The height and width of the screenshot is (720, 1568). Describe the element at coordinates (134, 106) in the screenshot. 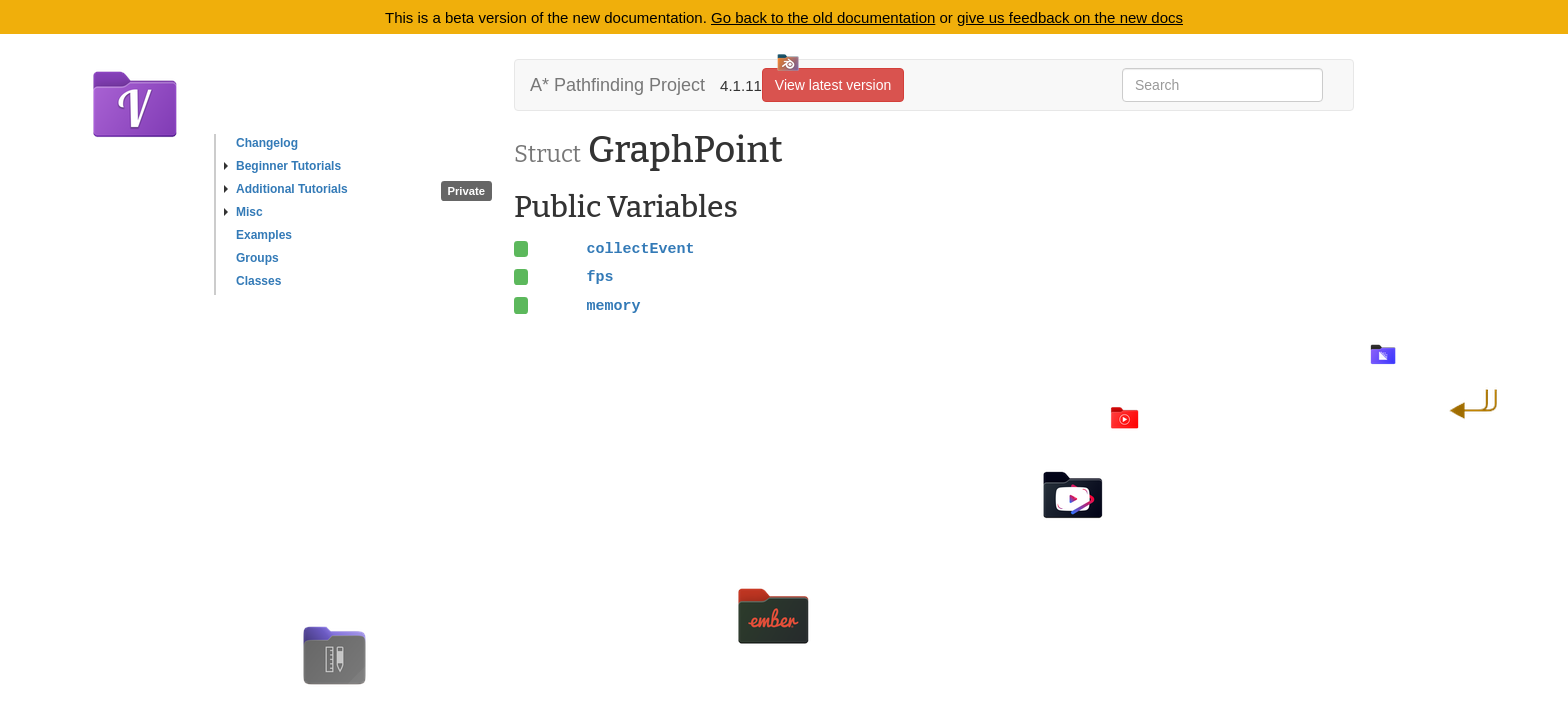

I see `open folder containing vala programming files` at that location.